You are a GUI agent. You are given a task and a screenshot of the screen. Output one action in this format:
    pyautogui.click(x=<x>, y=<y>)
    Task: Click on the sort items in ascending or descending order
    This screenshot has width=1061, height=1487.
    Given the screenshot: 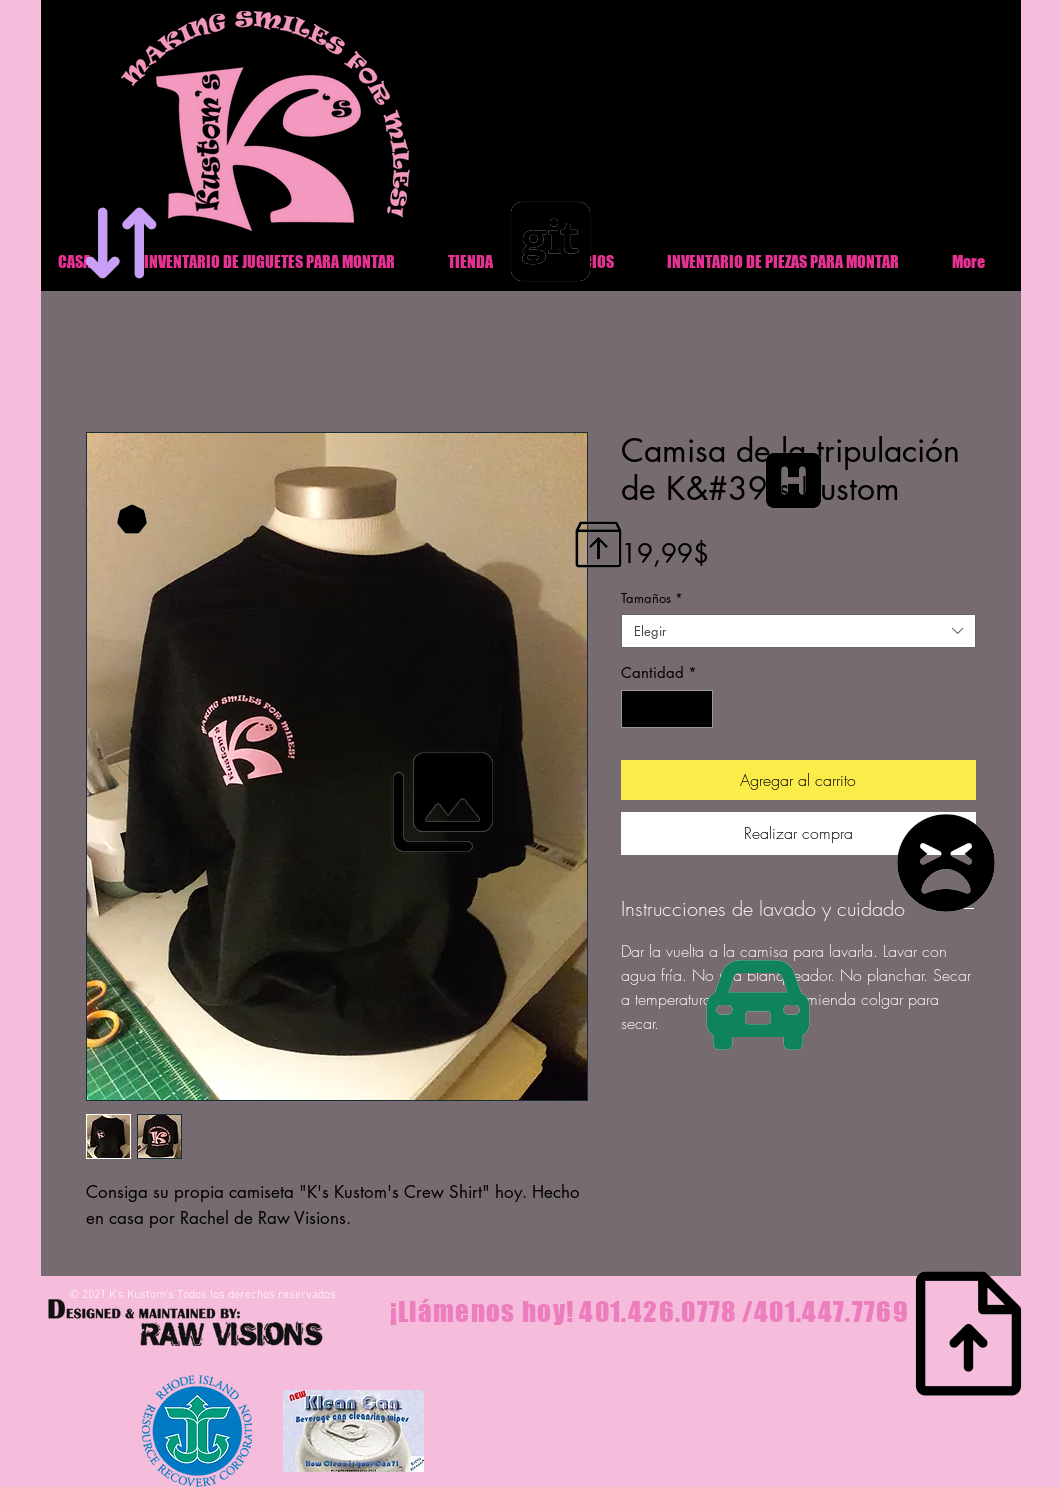 What is the action you would take?
    pyautogui.click(x=121, y=243)
    